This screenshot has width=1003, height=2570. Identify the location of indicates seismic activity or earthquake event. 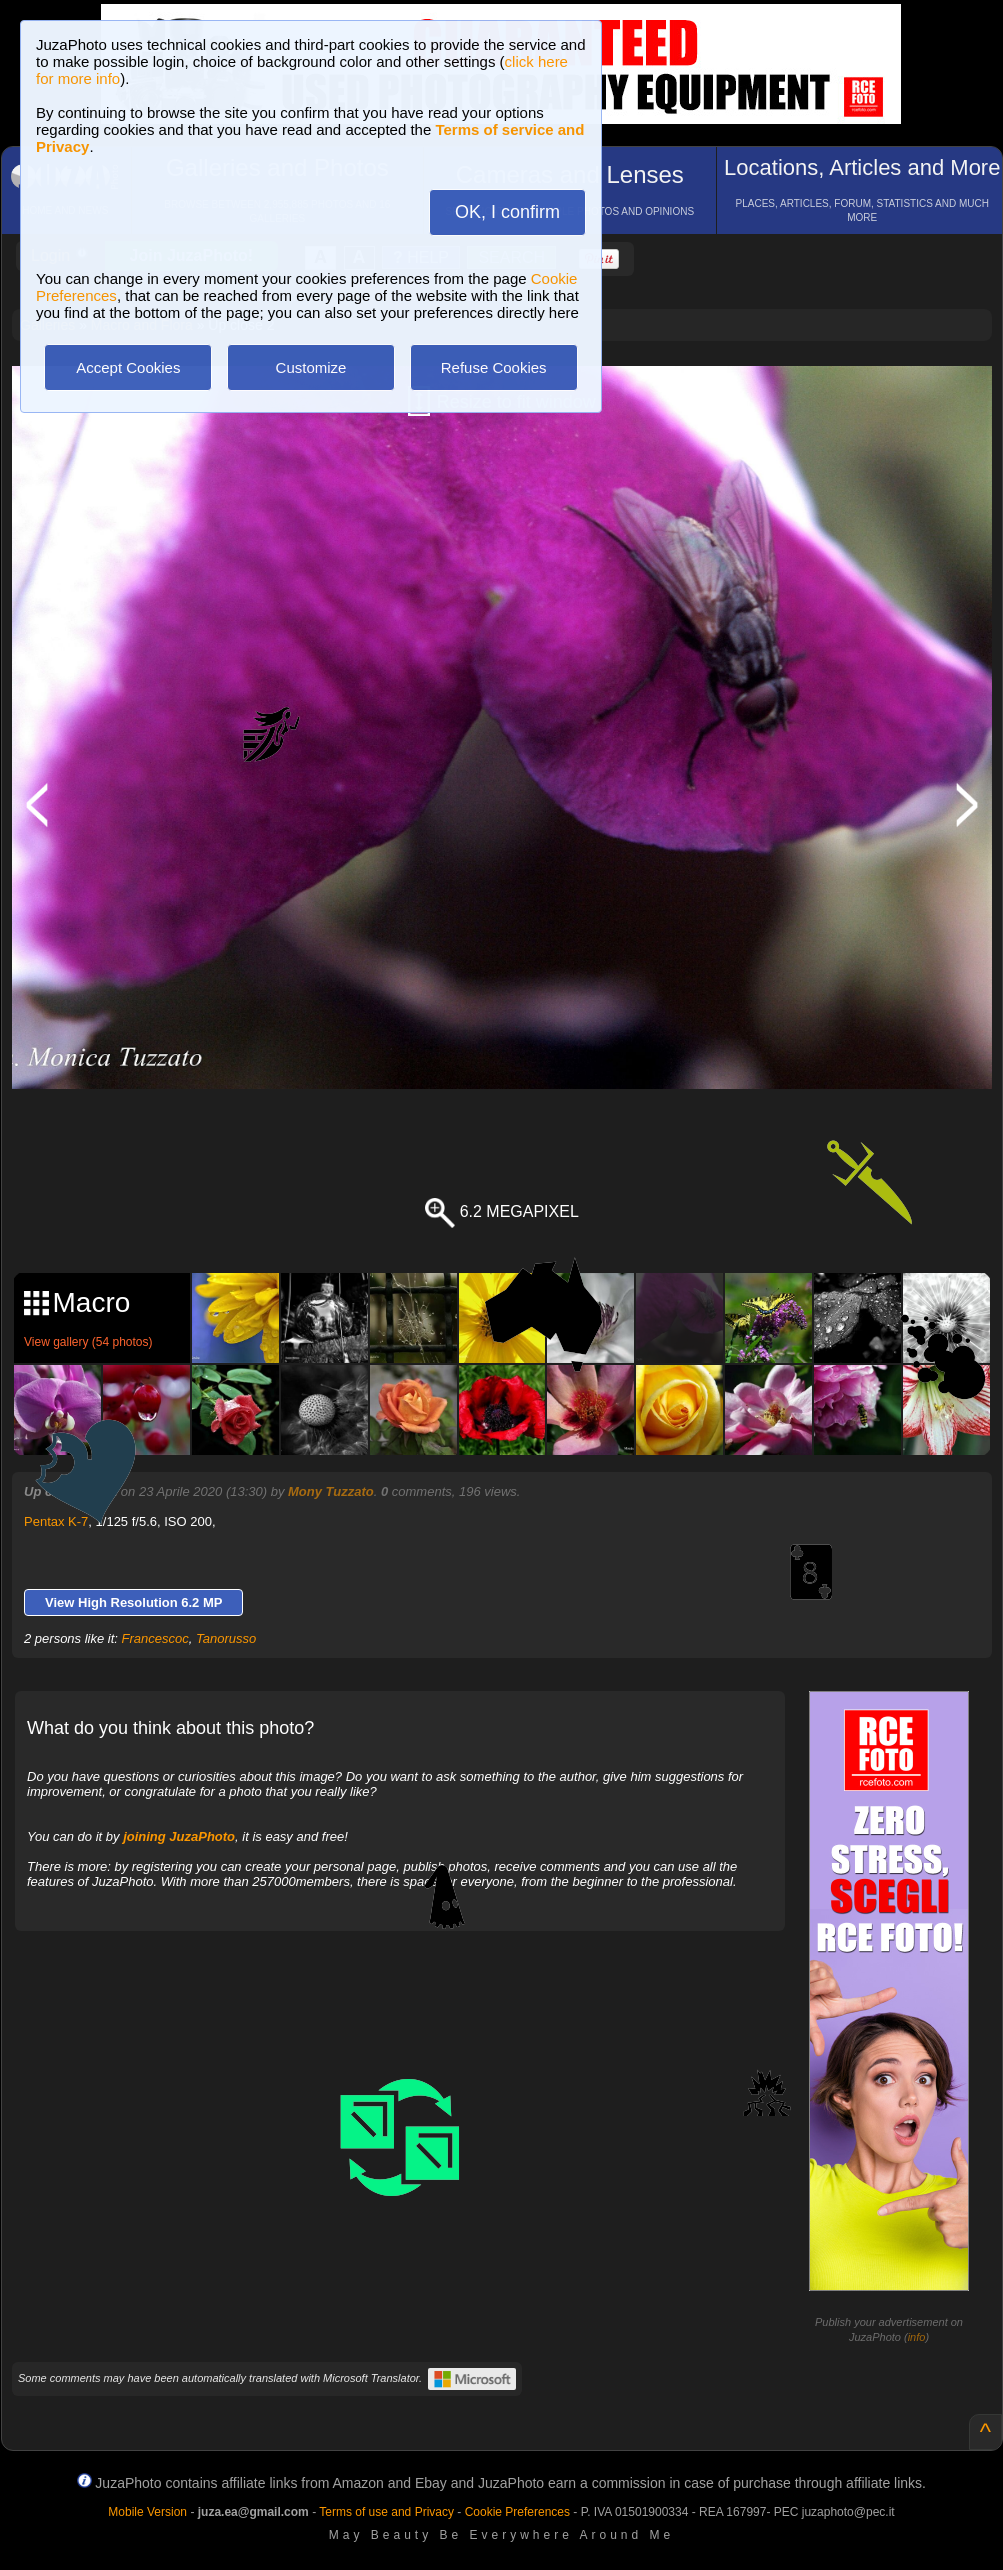
(767, 2093).